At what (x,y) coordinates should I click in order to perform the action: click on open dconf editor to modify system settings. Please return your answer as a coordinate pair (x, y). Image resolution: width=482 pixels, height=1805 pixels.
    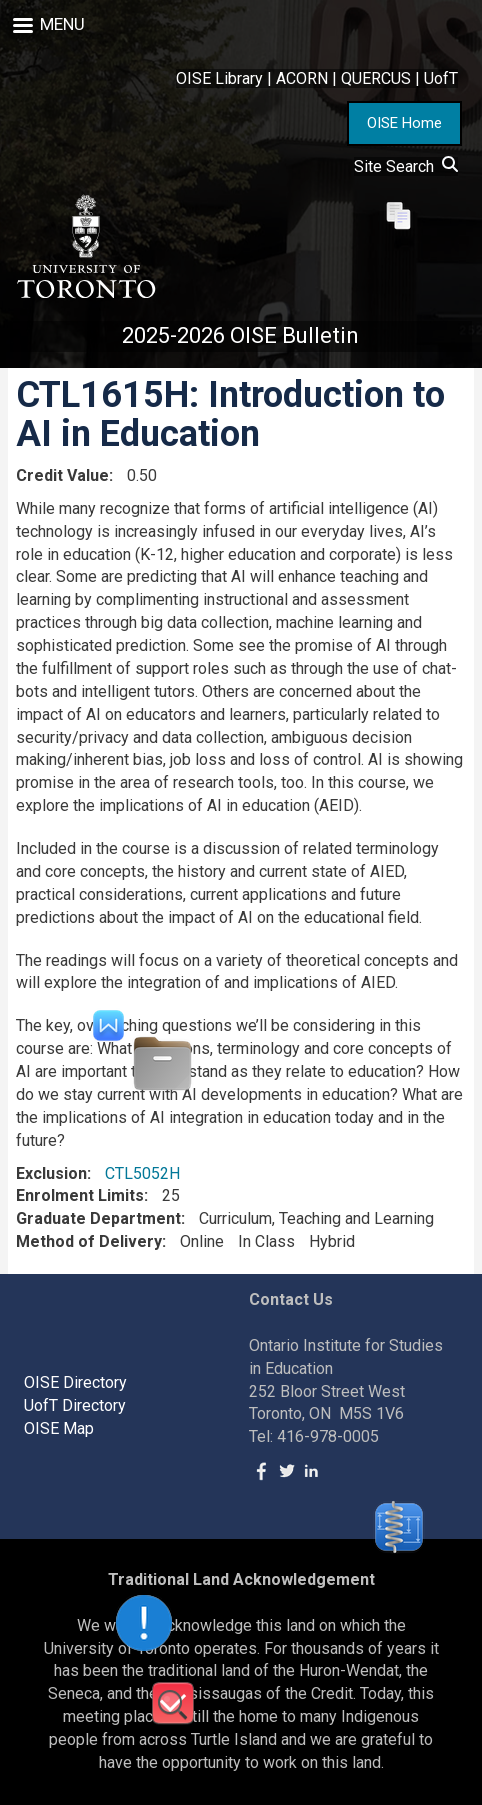
    Looking at the image, I should click on (173, 1703).